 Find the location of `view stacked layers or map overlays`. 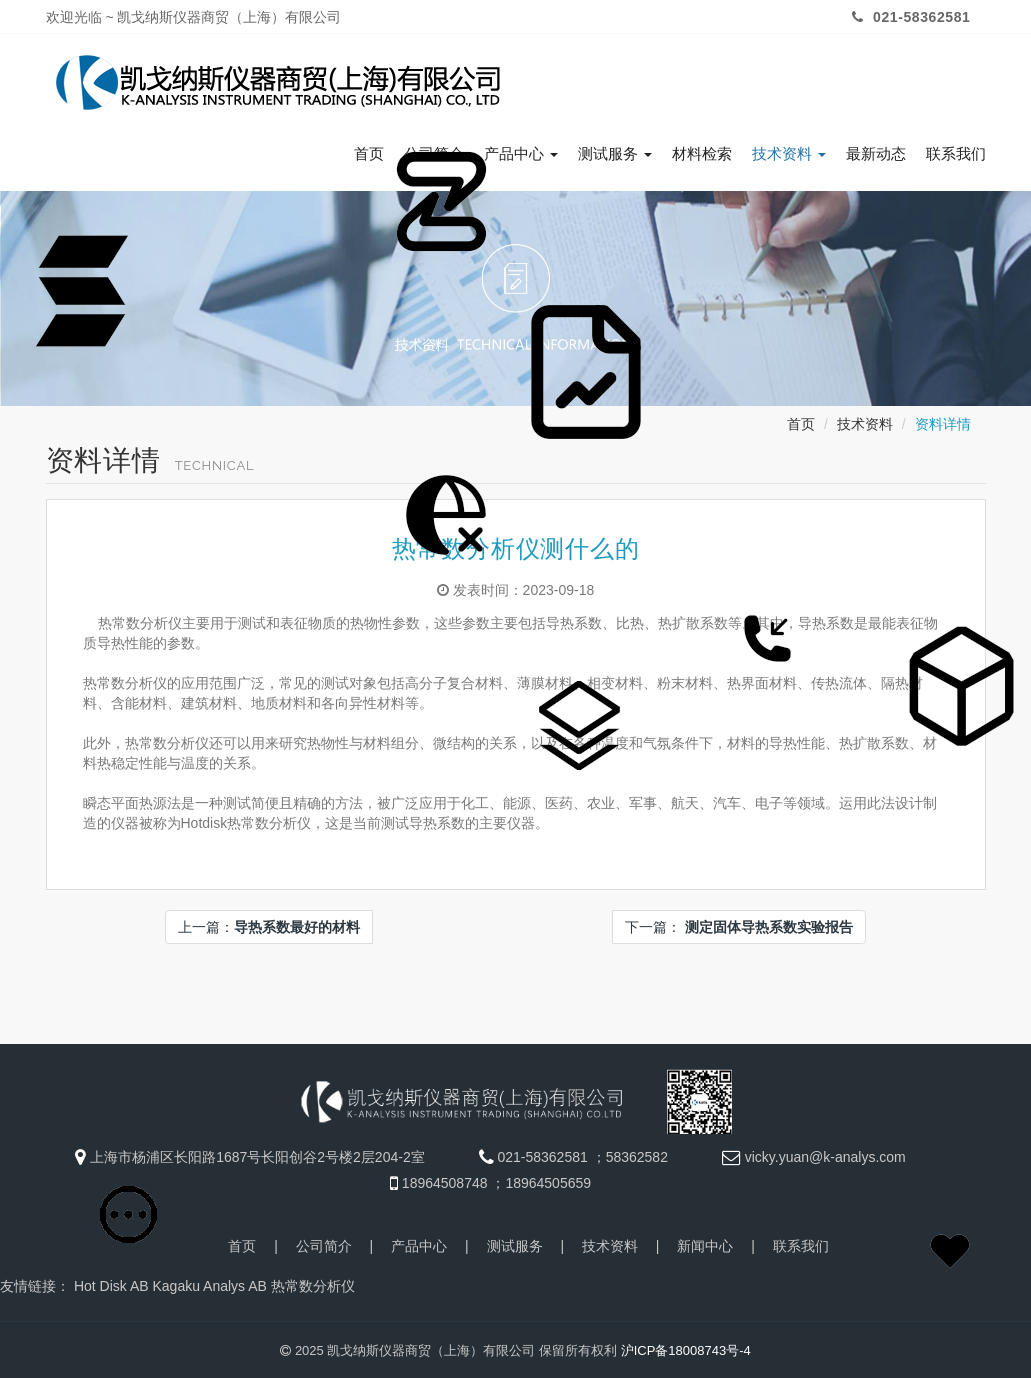

view stacked layers or map overlays is located at coordinates (82, 291).